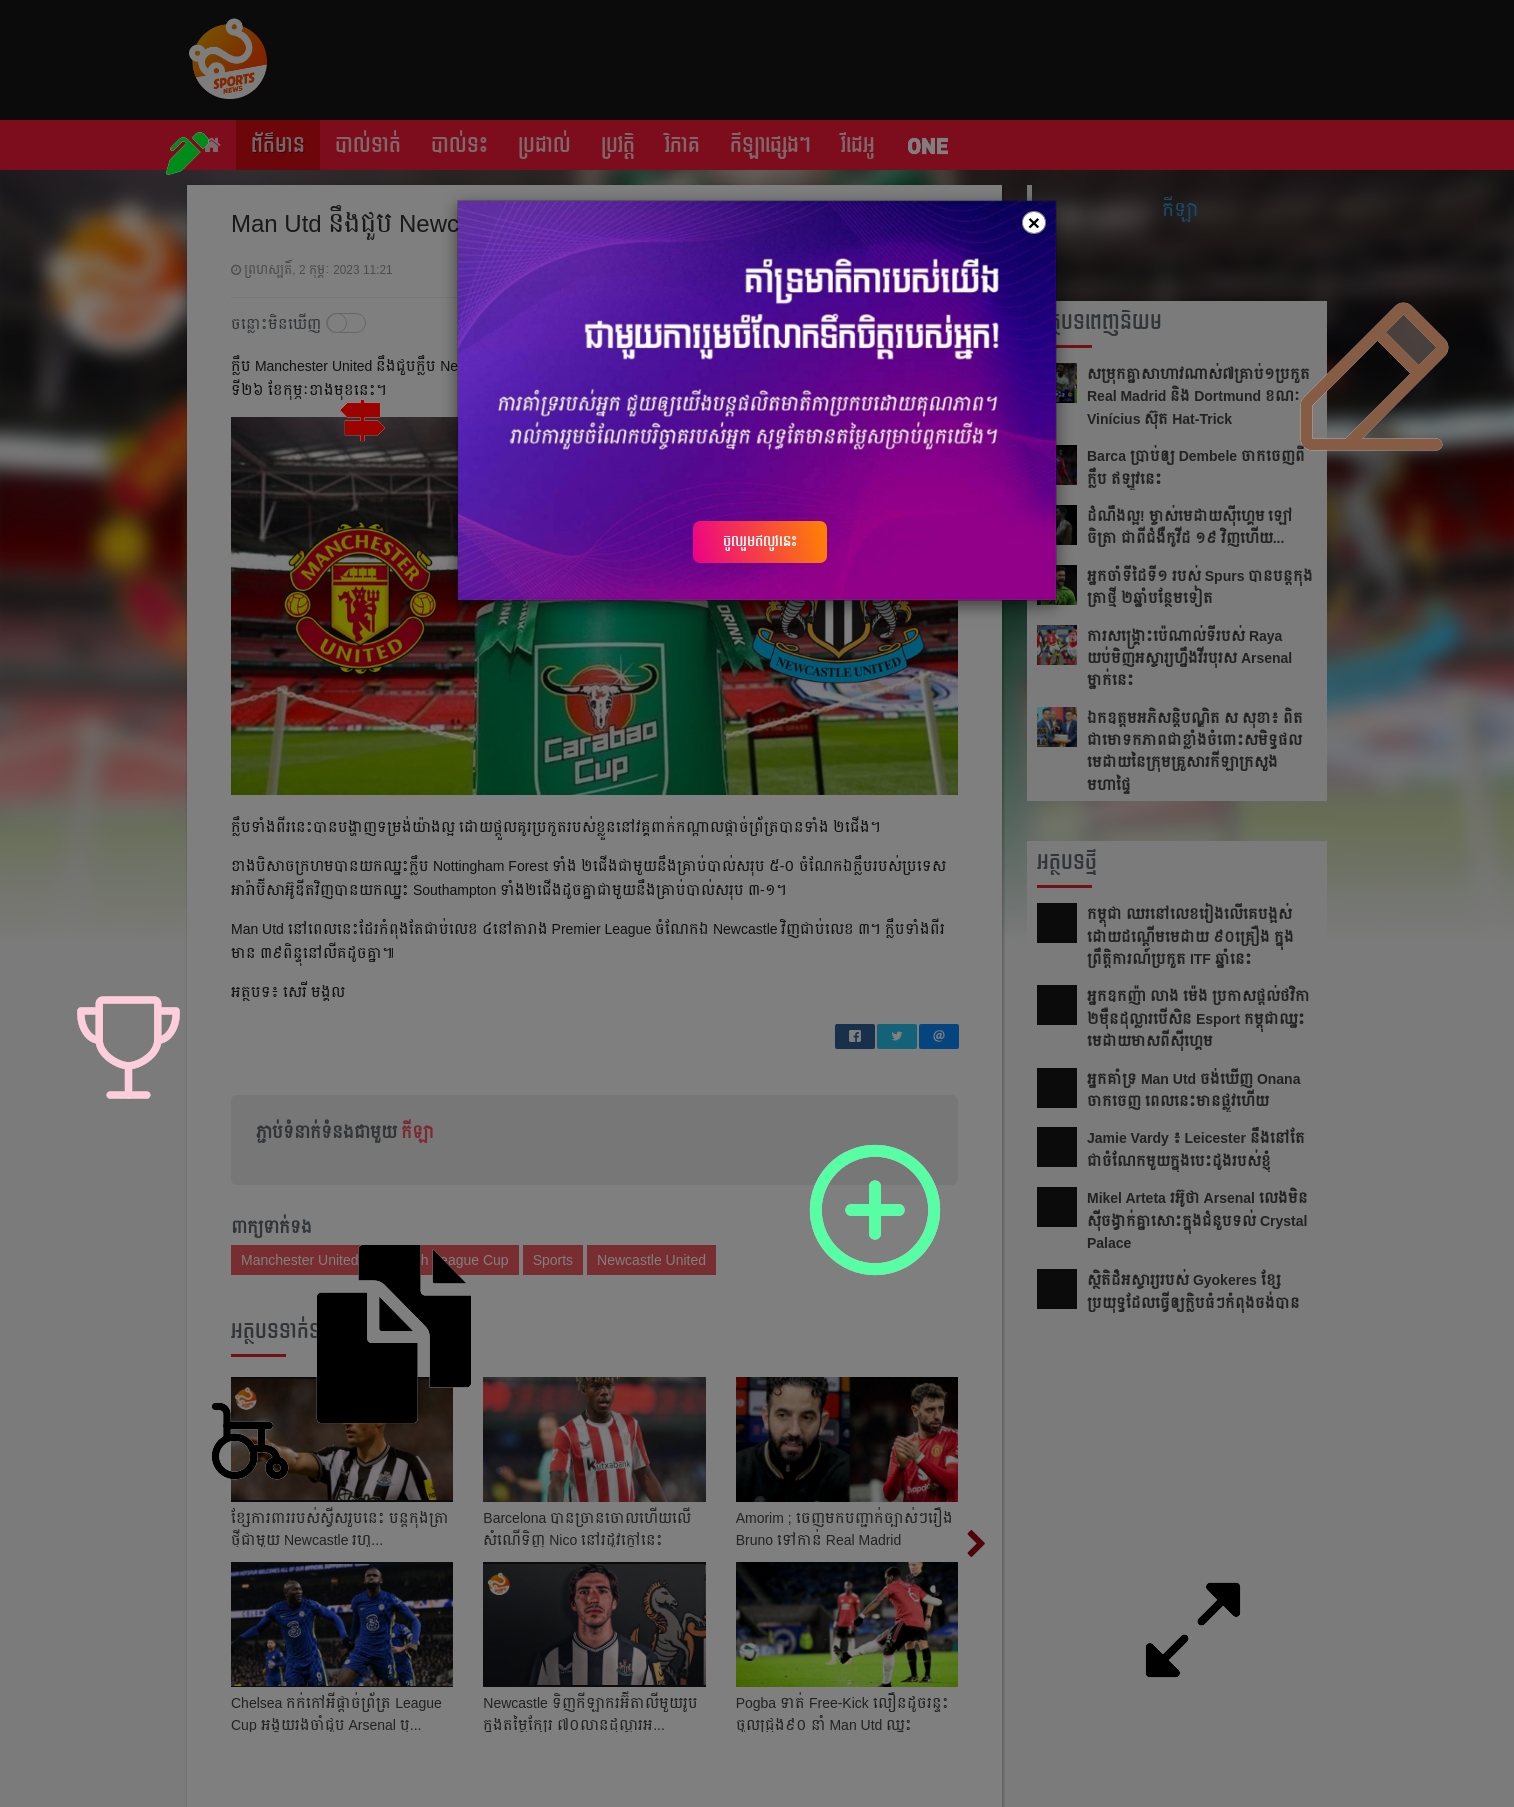 This screenshot has width=1514, height=1807. What do you see at coordinates (394, 1334) in the screenshot?
I see `view all documents` at bounding box center [394, 1334].